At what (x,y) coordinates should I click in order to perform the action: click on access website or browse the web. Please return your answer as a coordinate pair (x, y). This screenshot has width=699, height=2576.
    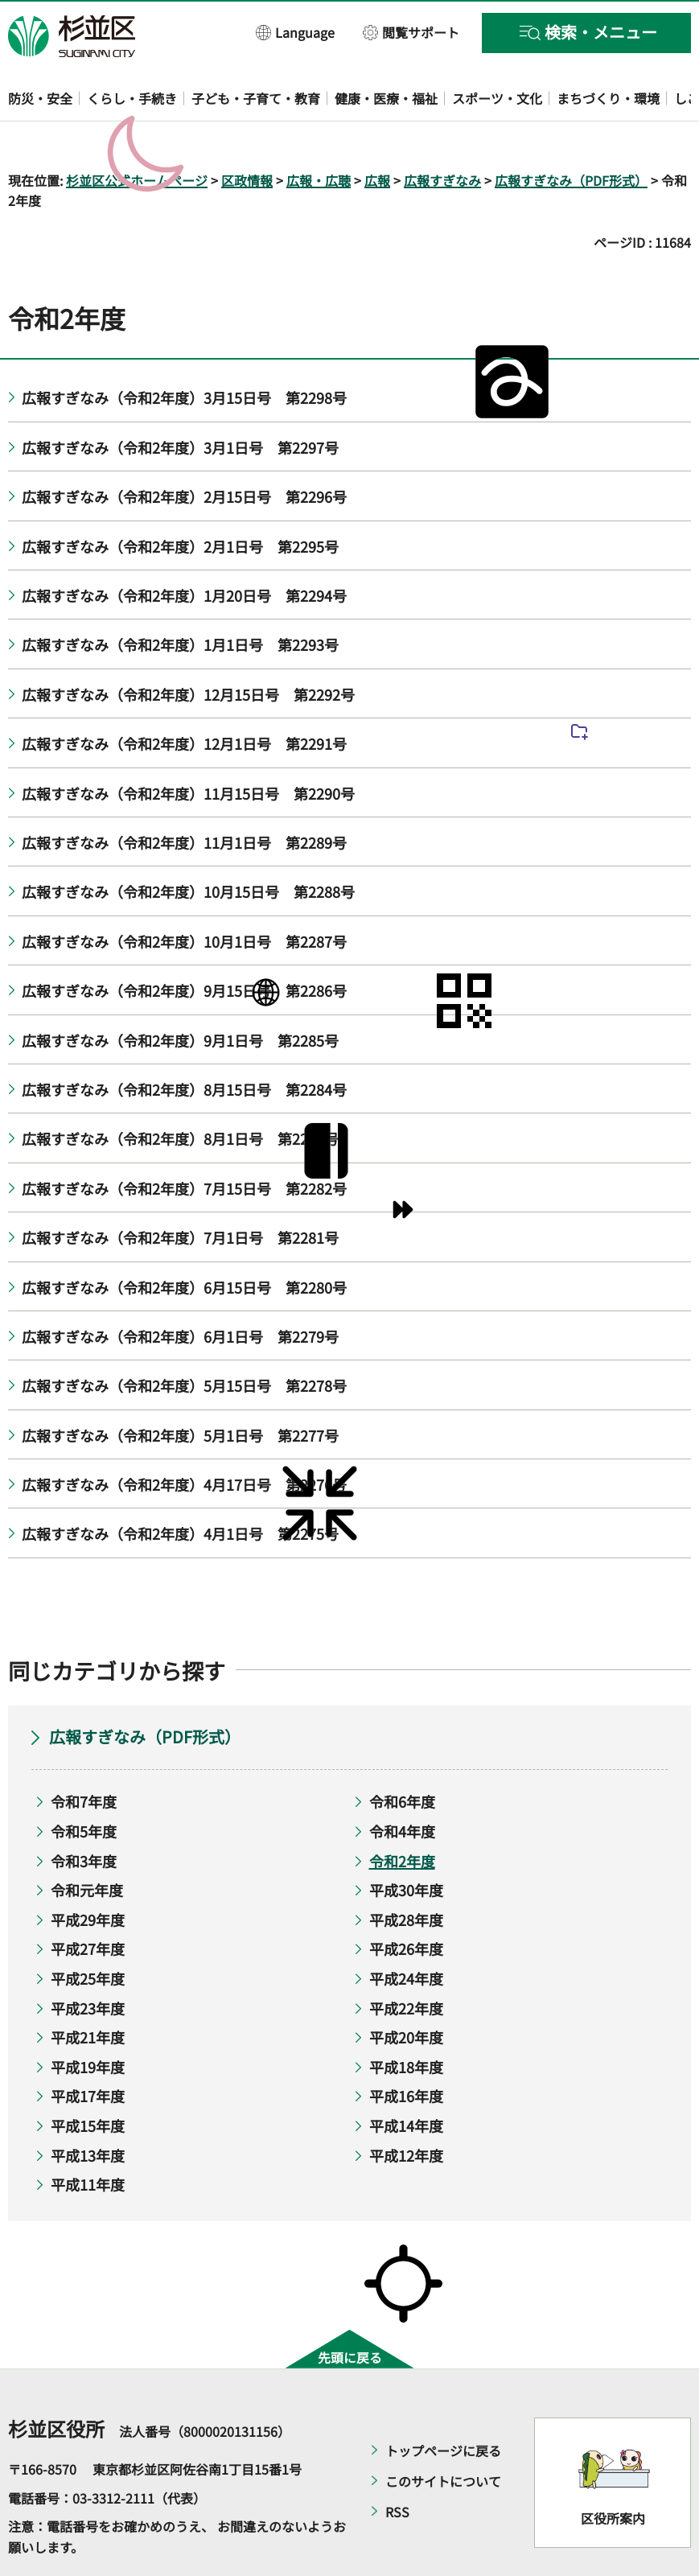
    Looking at the image, I should click on (265, 992).